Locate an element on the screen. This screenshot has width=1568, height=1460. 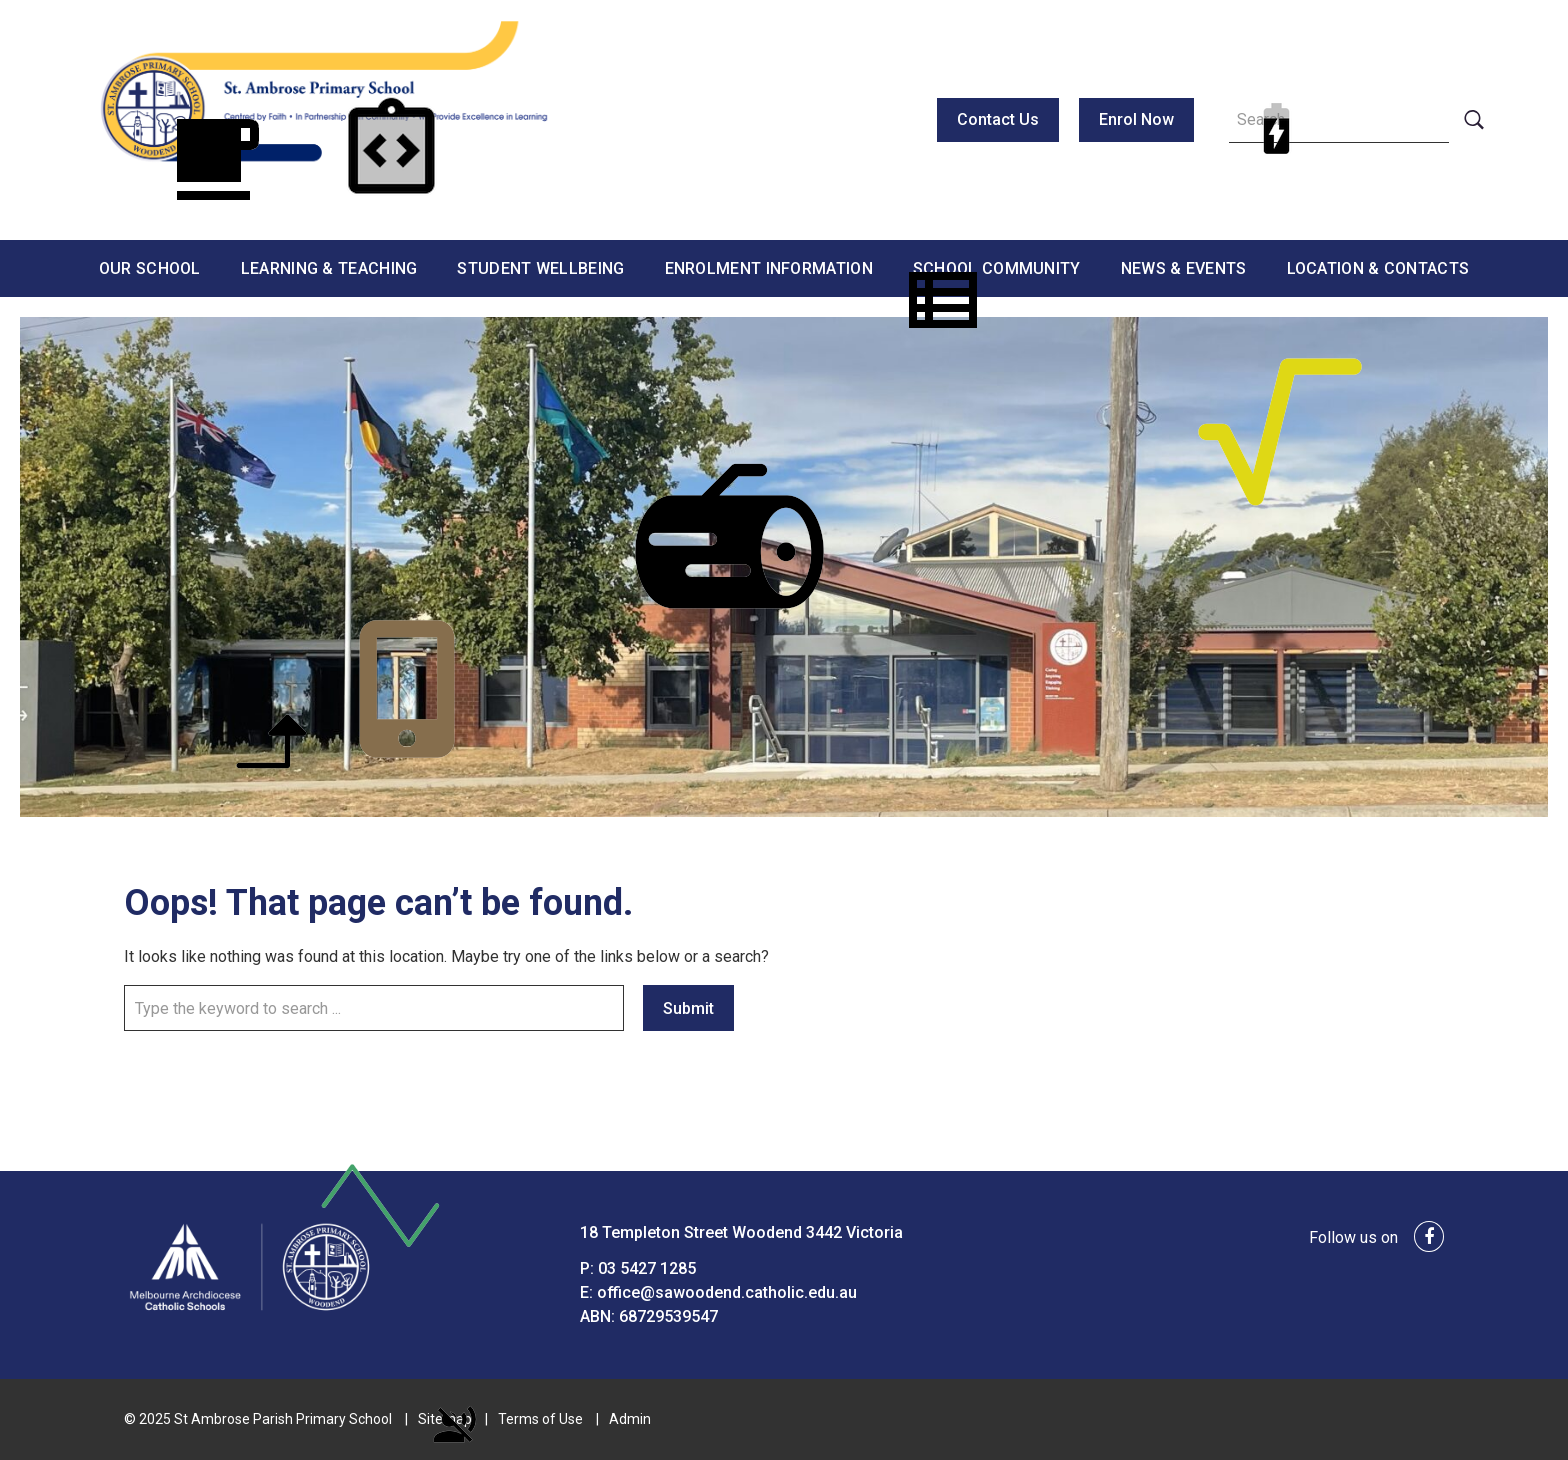
redirect or forward content upward is located at coordinates (274, 744).